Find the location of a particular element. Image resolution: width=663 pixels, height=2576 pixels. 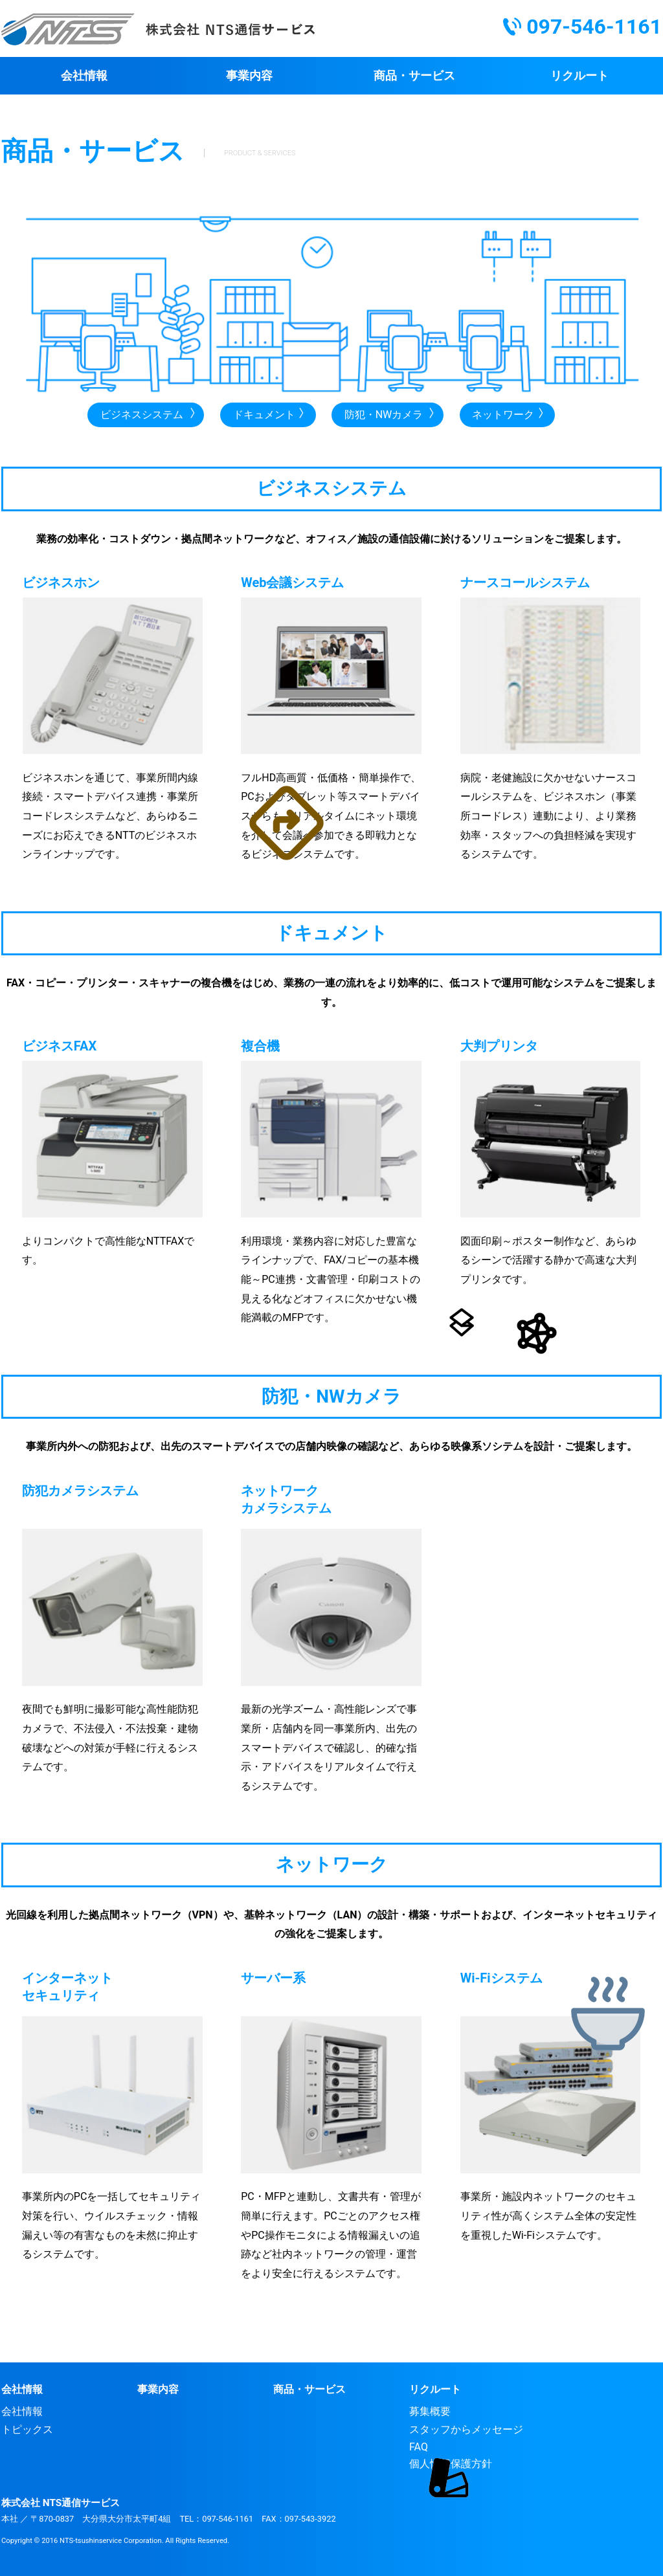

open superhuman email app is located at coordinates (462, 1322).